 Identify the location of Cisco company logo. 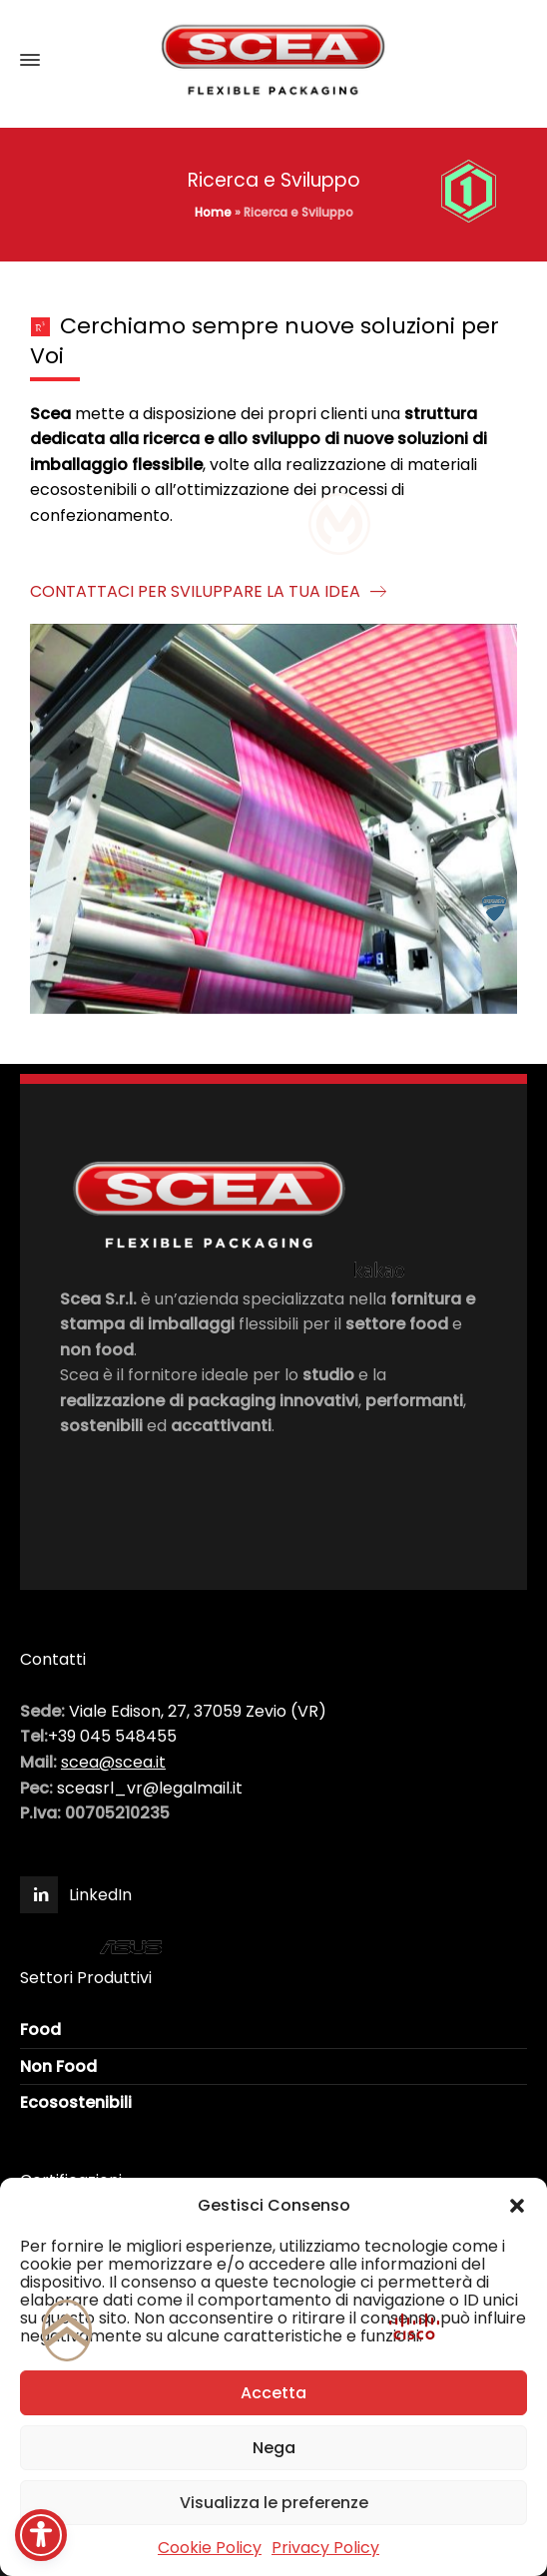
(414, 2326).